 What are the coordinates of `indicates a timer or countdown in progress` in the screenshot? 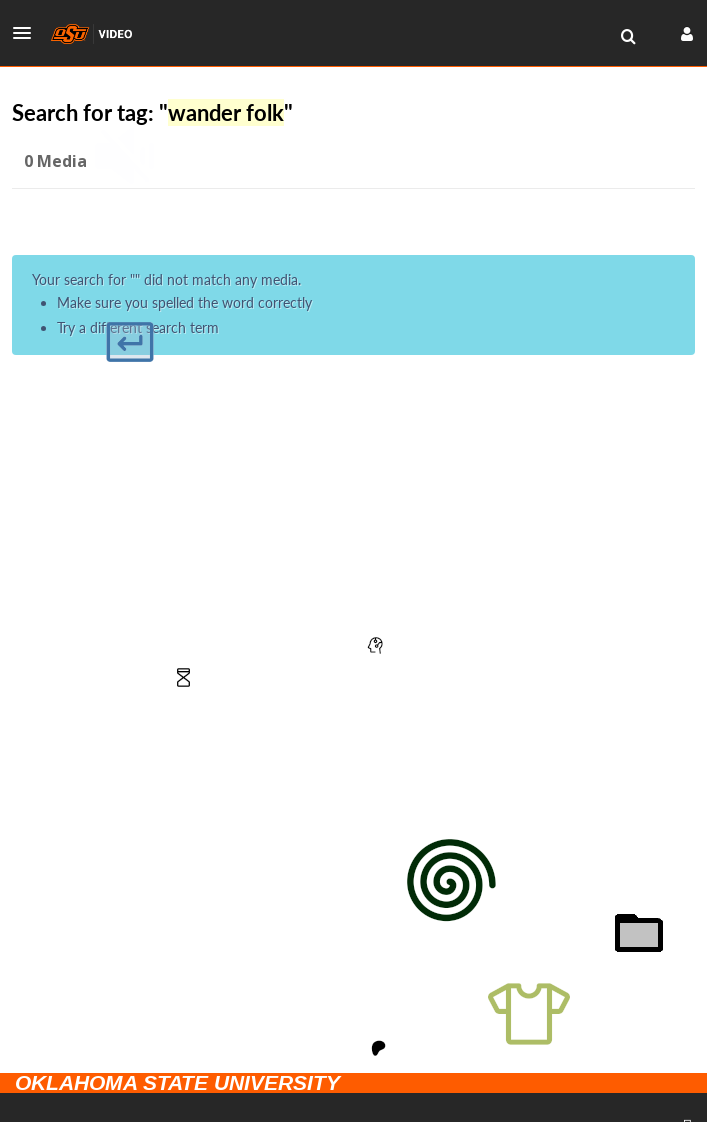 It's located at (183, 677).